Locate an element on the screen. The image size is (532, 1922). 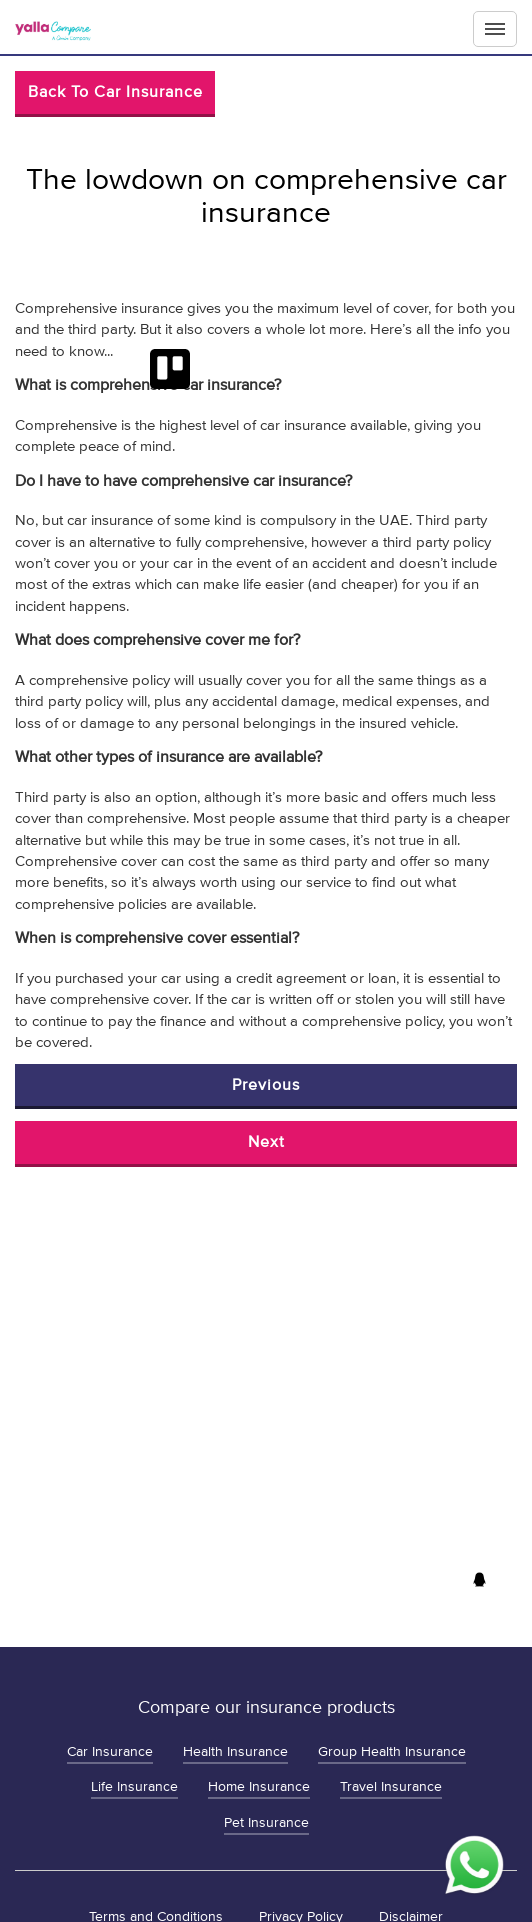
open trello app is located at coordinates (170, 369).